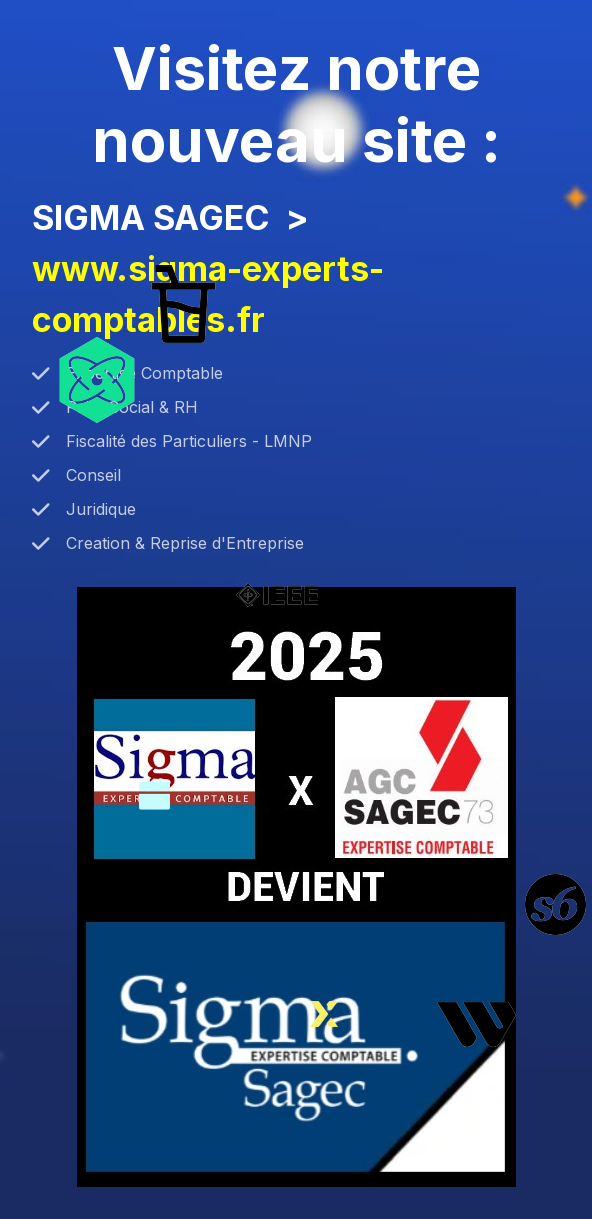 Image resolution: width=592 pixels, height=1219 pixels. Describe the element at coordinates (476, 1024) in the screenshot. I see `western union logo` at that location.